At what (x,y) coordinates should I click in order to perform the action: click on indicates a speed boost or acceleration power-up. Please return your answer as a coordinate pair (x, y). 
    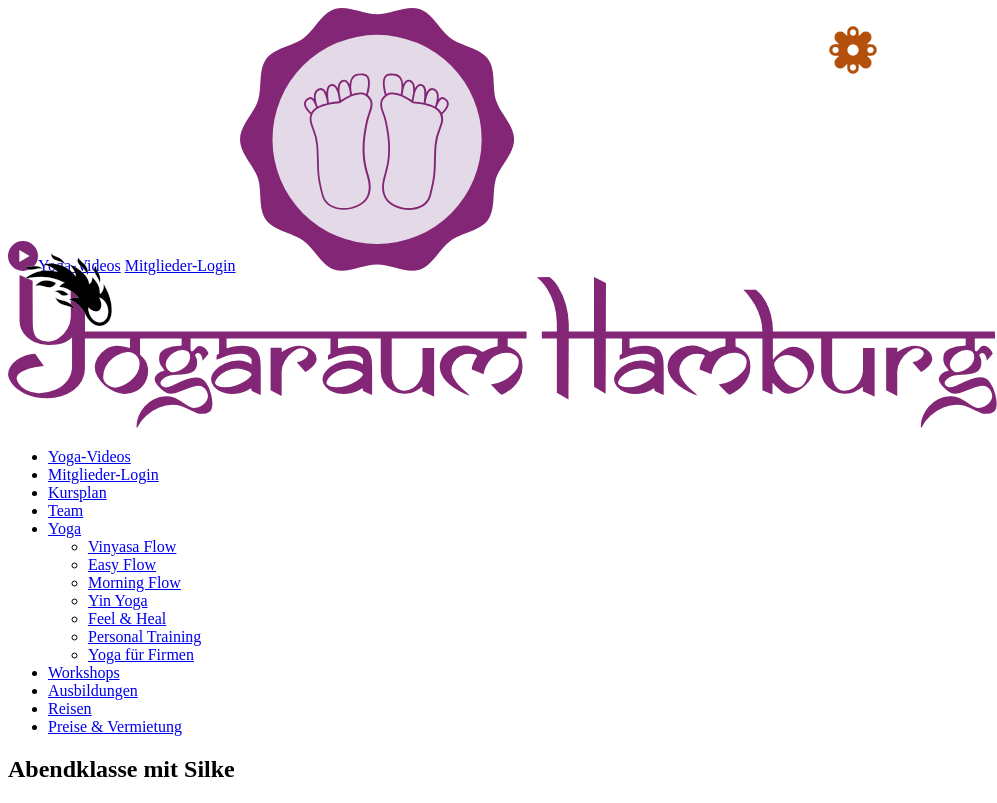
    Looking at the image, I should click on (68, 292).